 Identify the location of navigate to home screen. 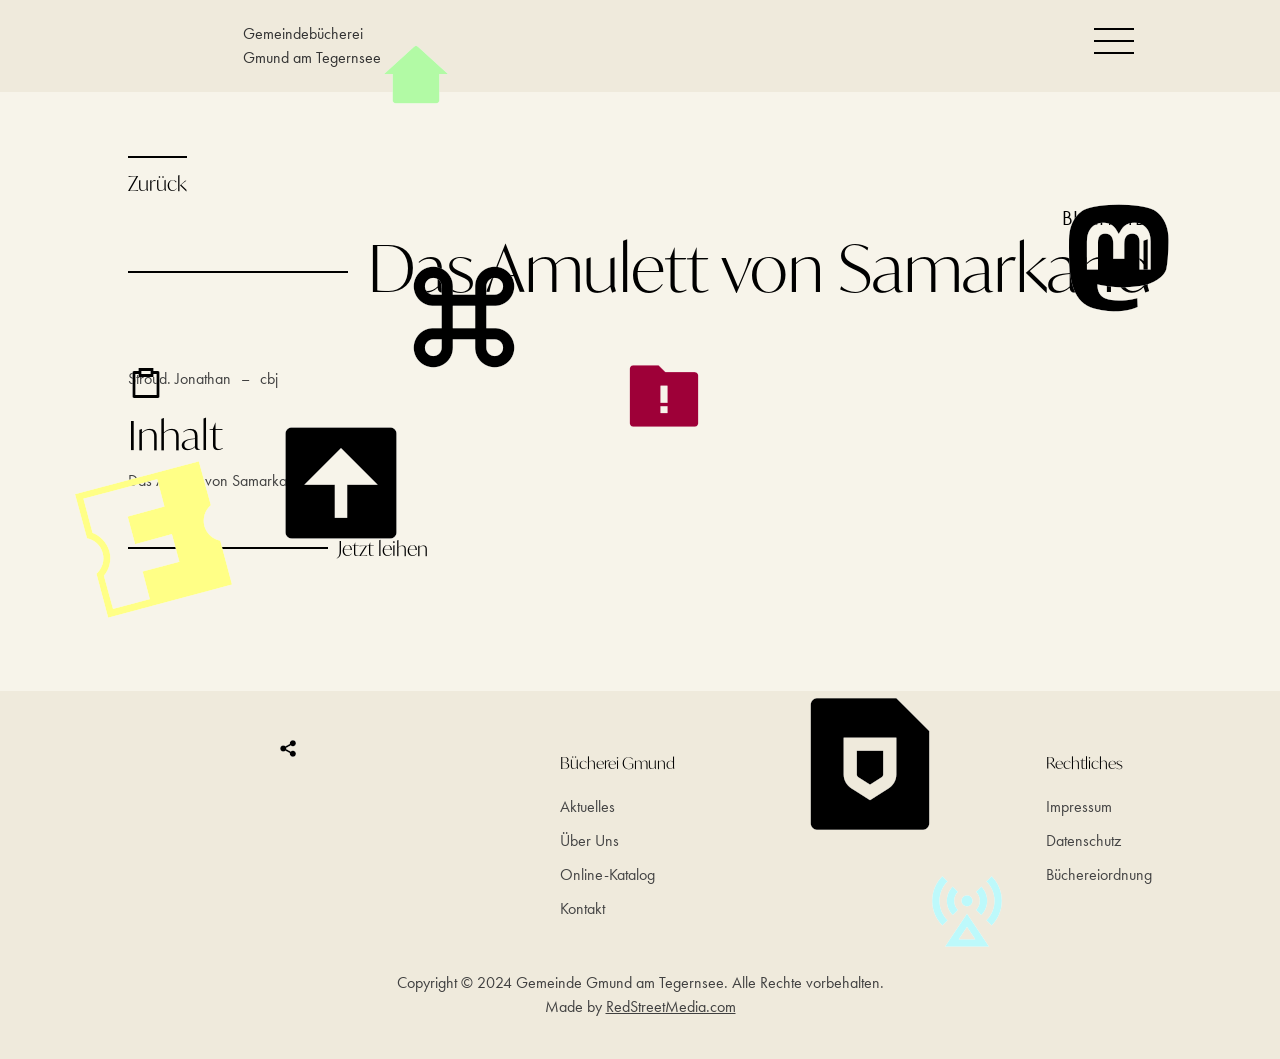
(416, 77).